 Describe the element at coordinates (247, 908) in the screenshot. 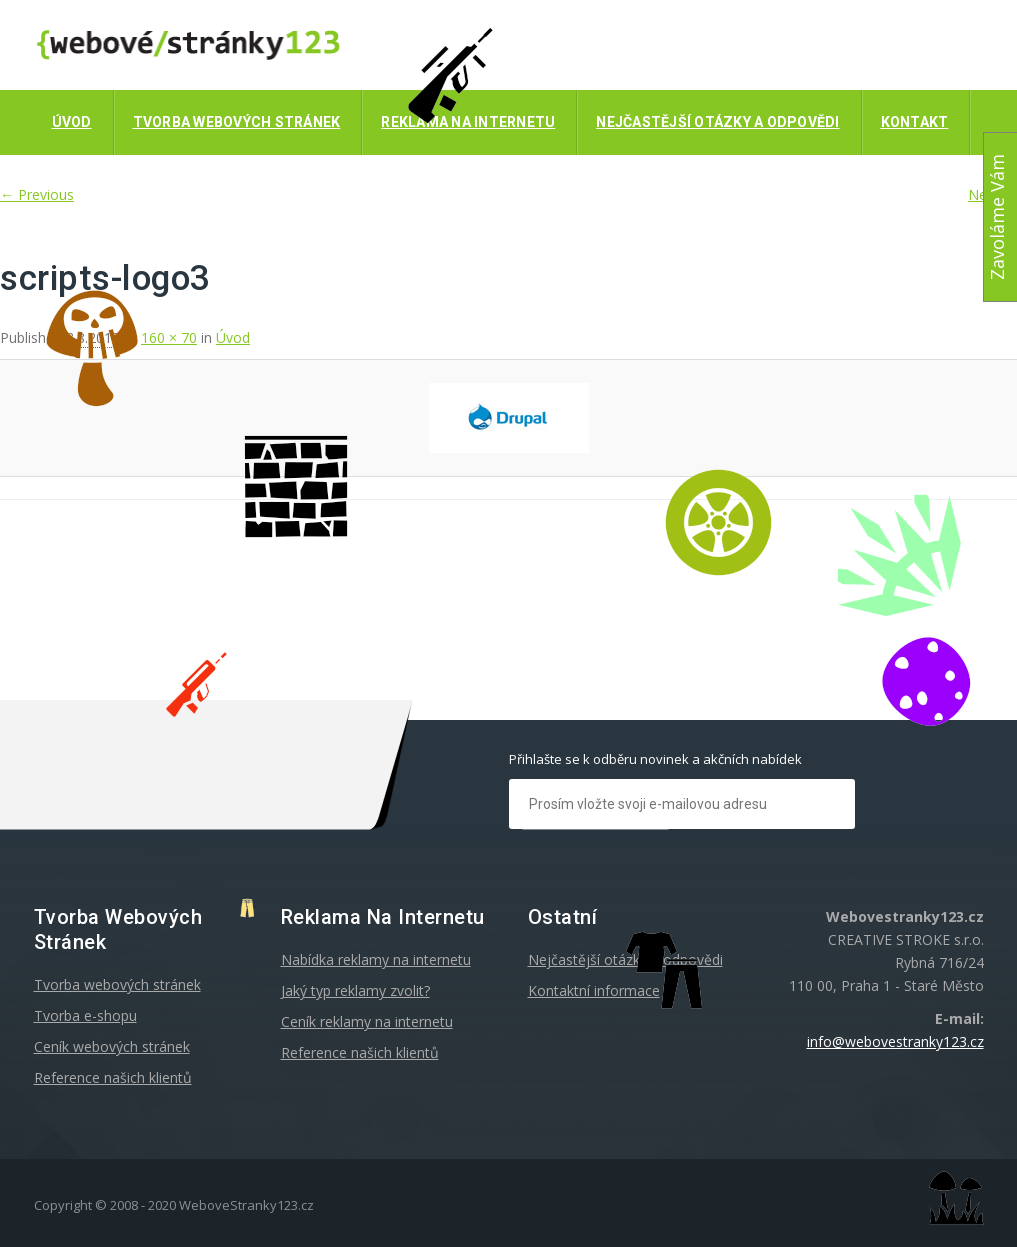

I see `browse pants or bottoms in a clothing app` at that location.